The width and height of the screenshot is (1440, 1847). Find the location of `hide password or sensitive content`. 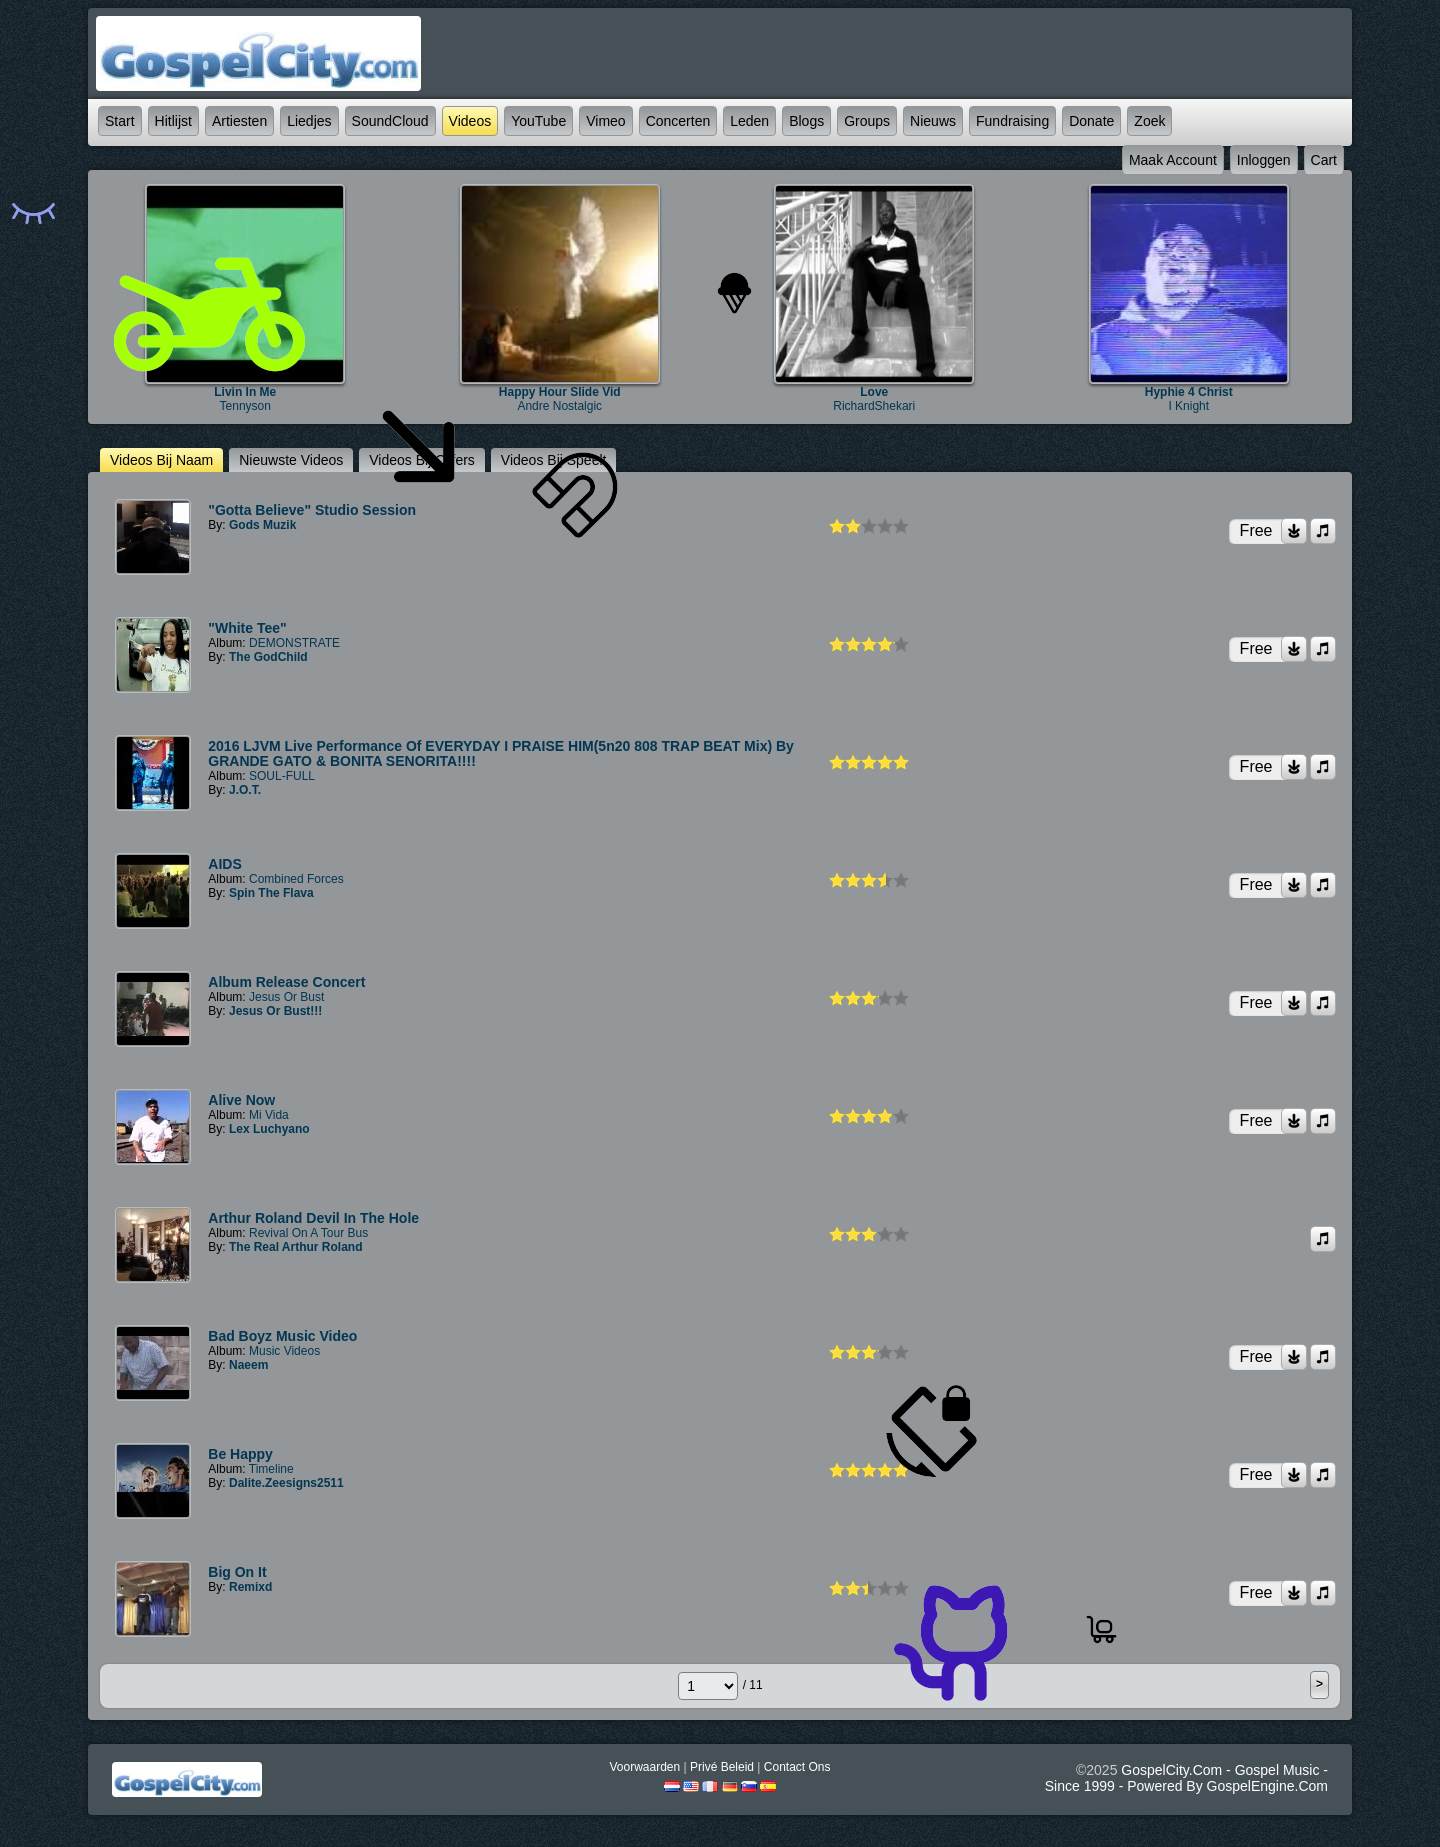

hide password or sensitive content is located at coordinates (33, 209).